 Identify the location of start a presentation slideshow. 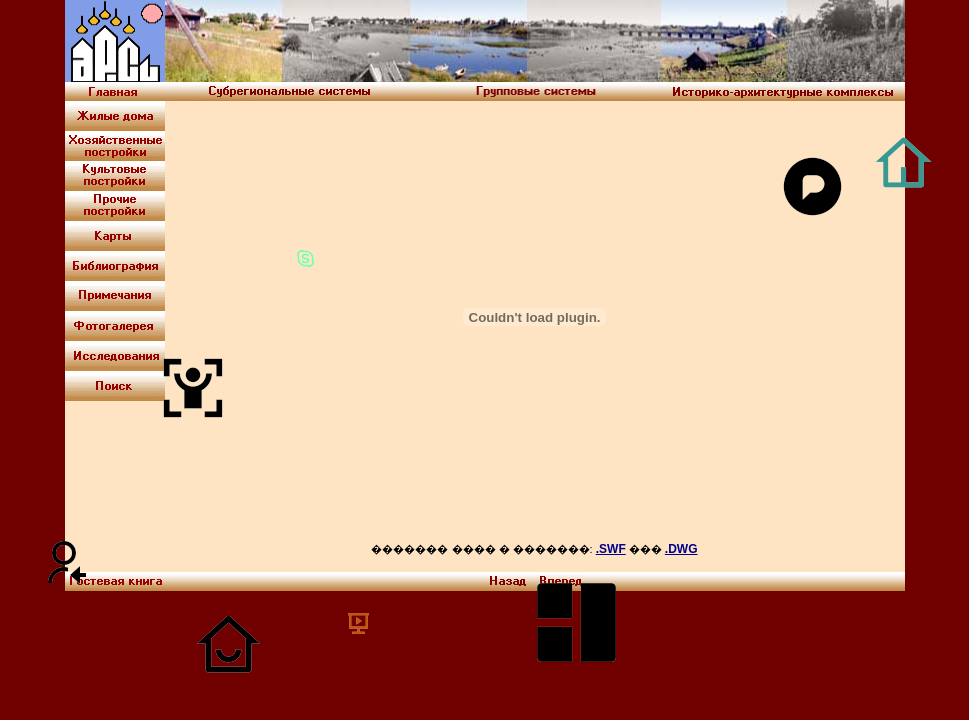
(358, 623).